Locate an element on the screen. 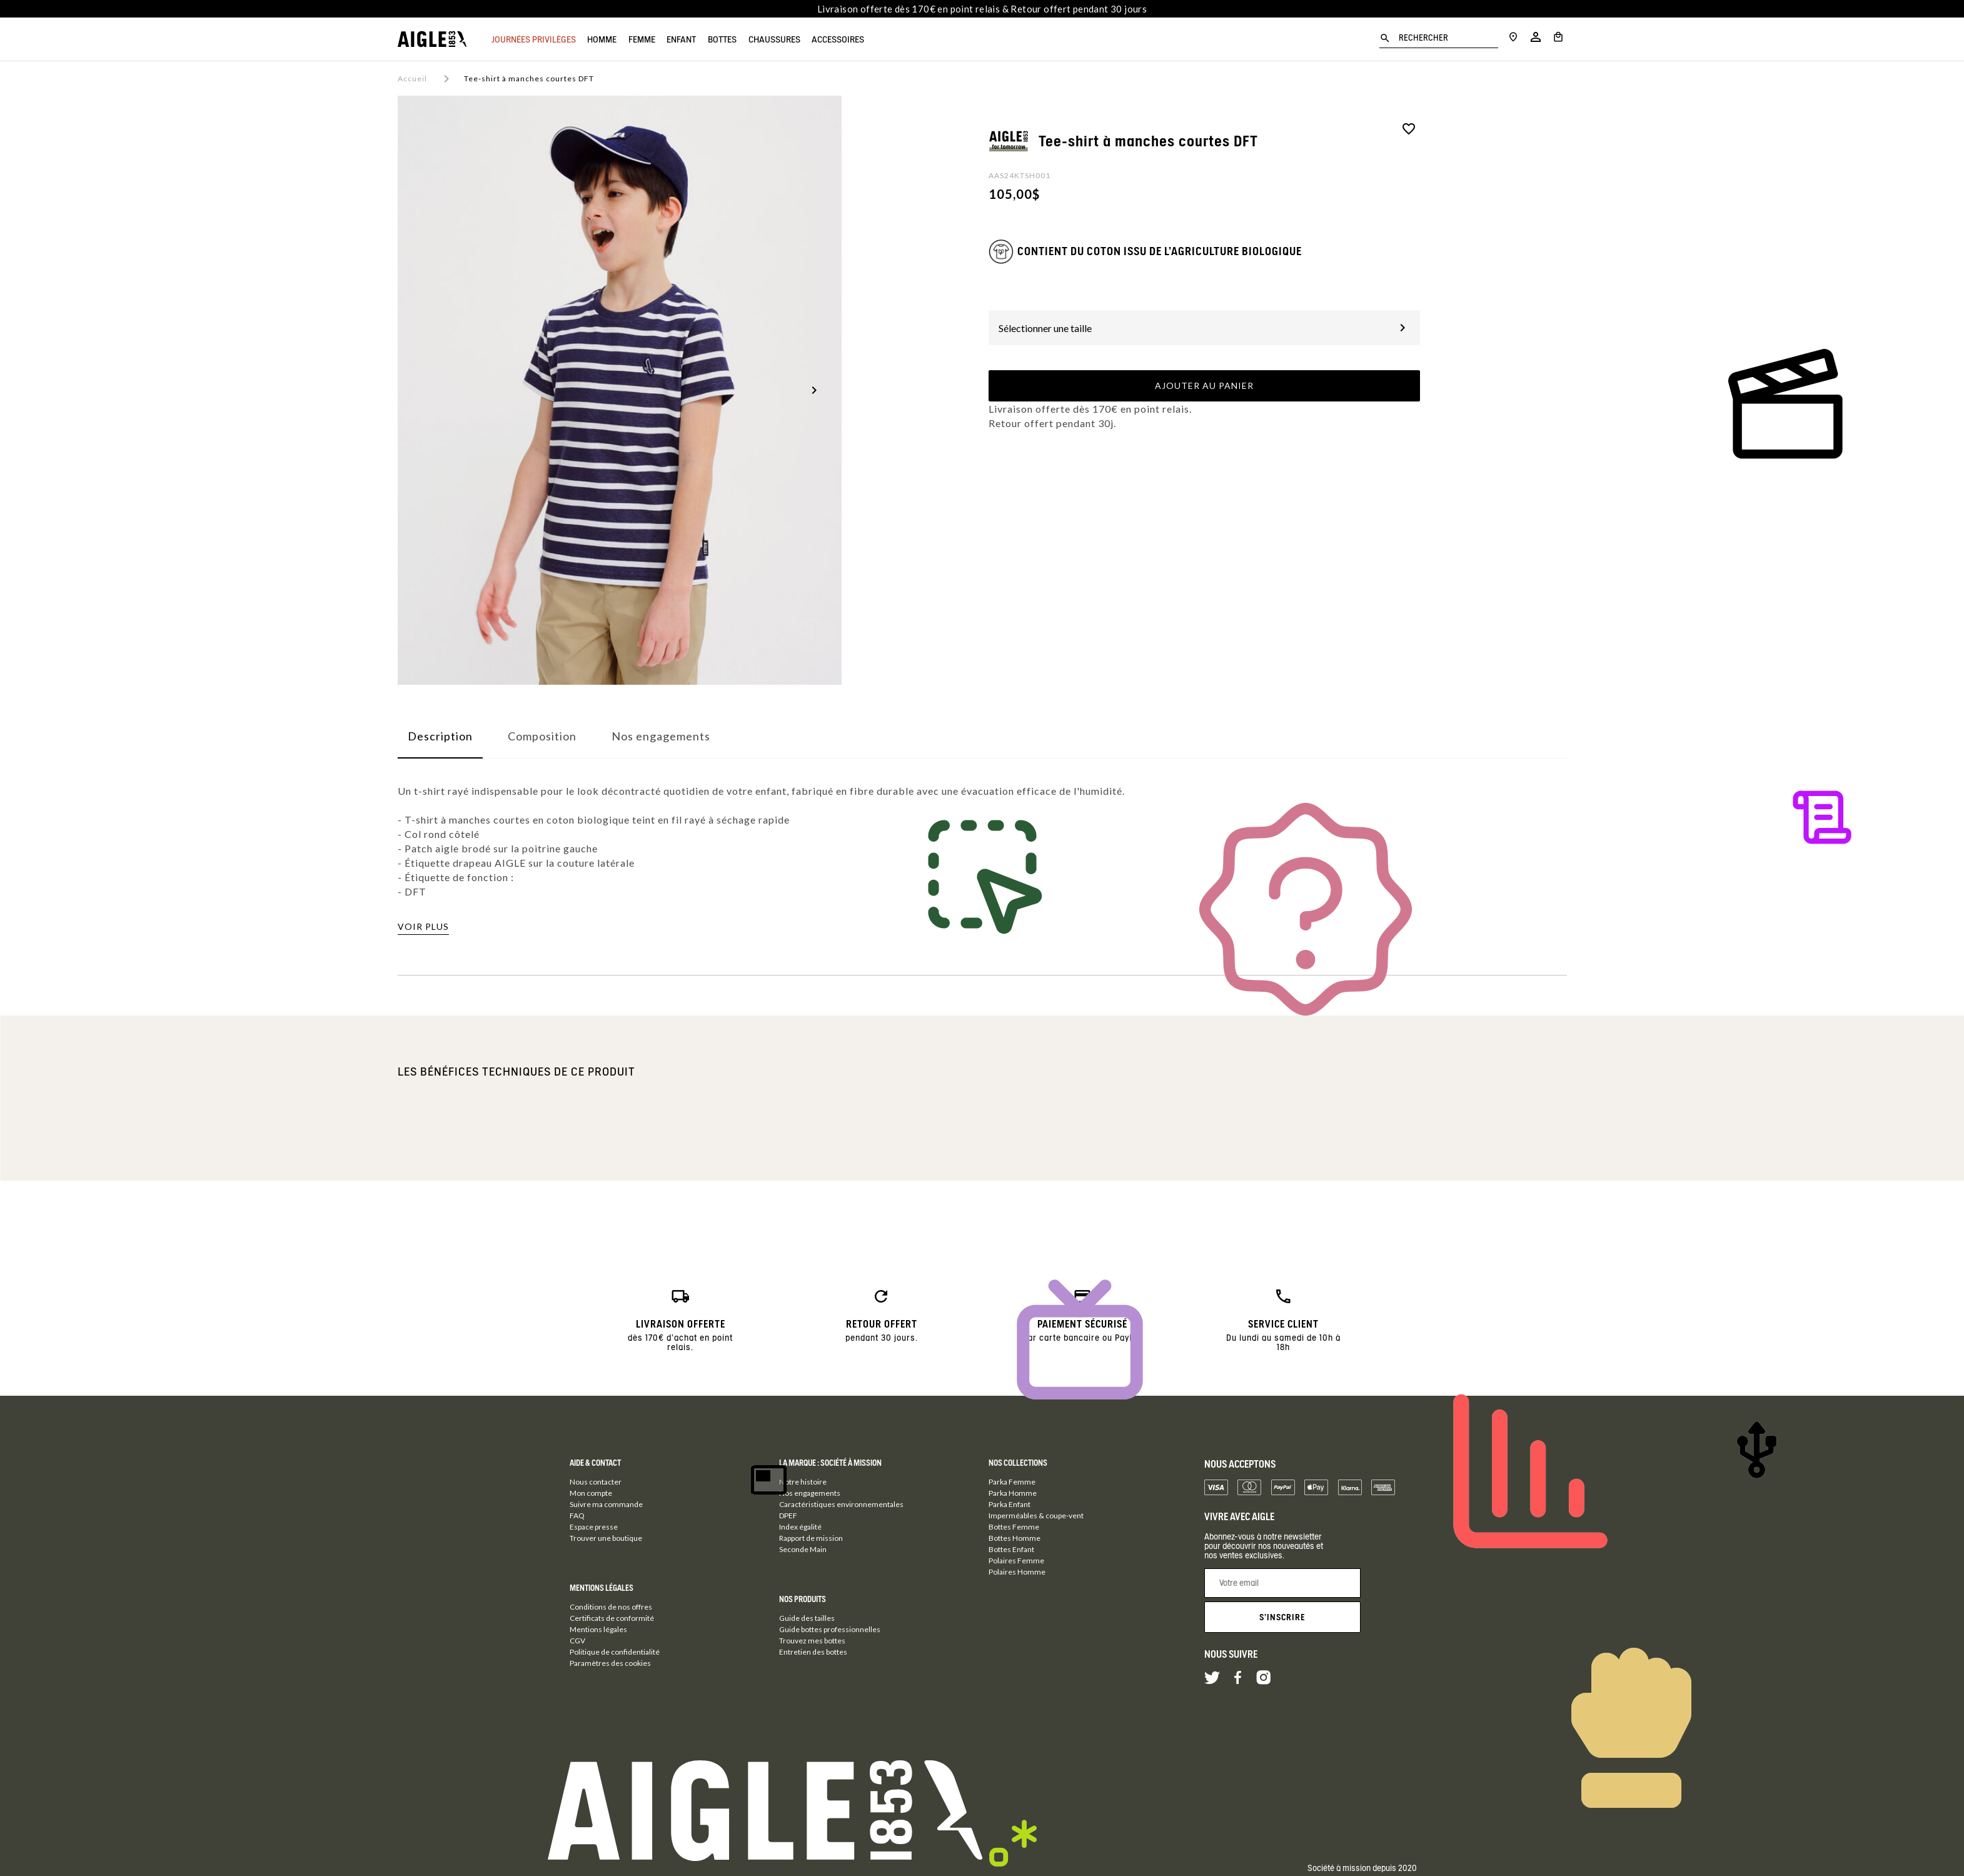 The width and height of the screenshot is (1964, 1876). view document or manuscript is located at coordinates (1822, 817).